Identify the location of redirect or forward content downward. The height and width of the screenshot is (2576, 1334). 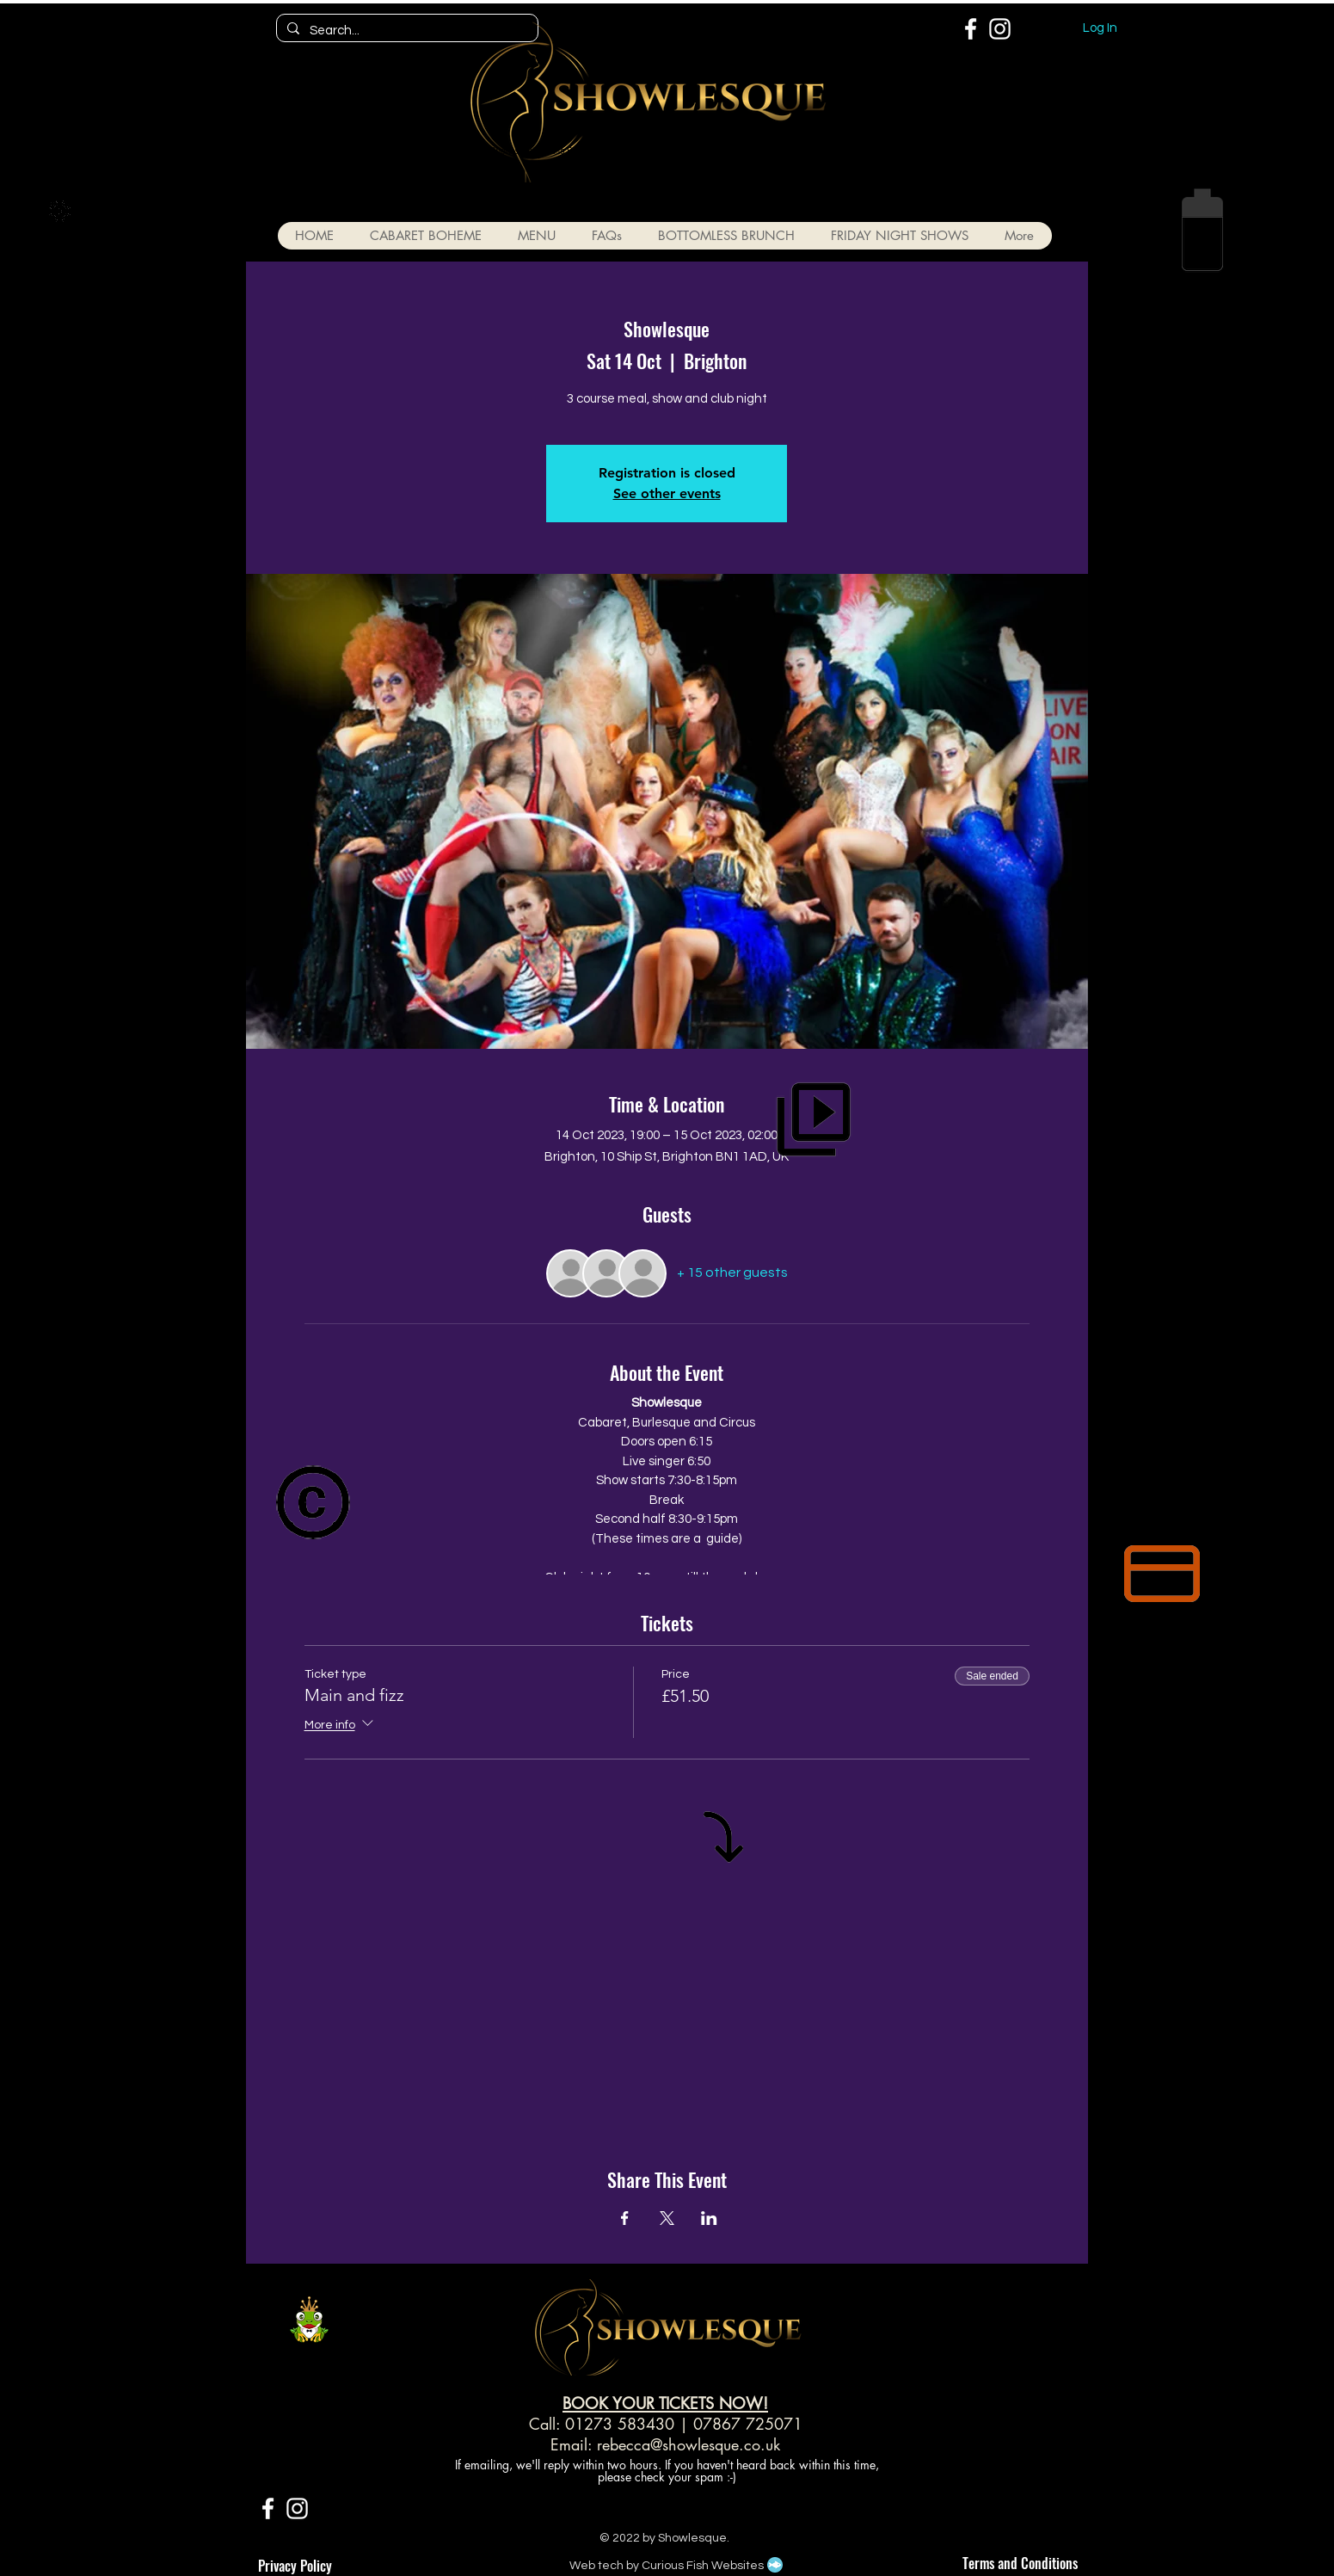
(723, 1837).